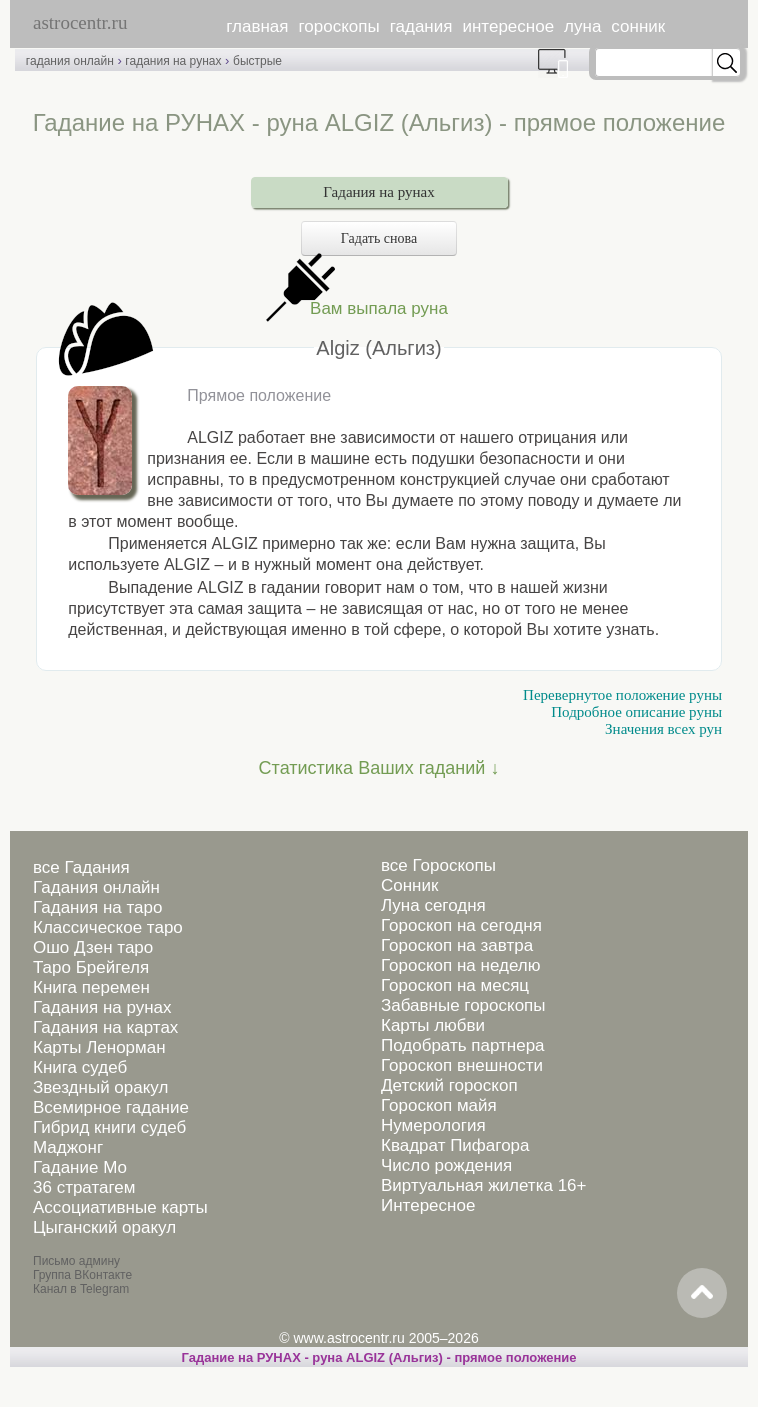  What do you see at coordinates (300, 287) in the screenshot?
I see `connect to a power source` at bounding box center [300, 287].